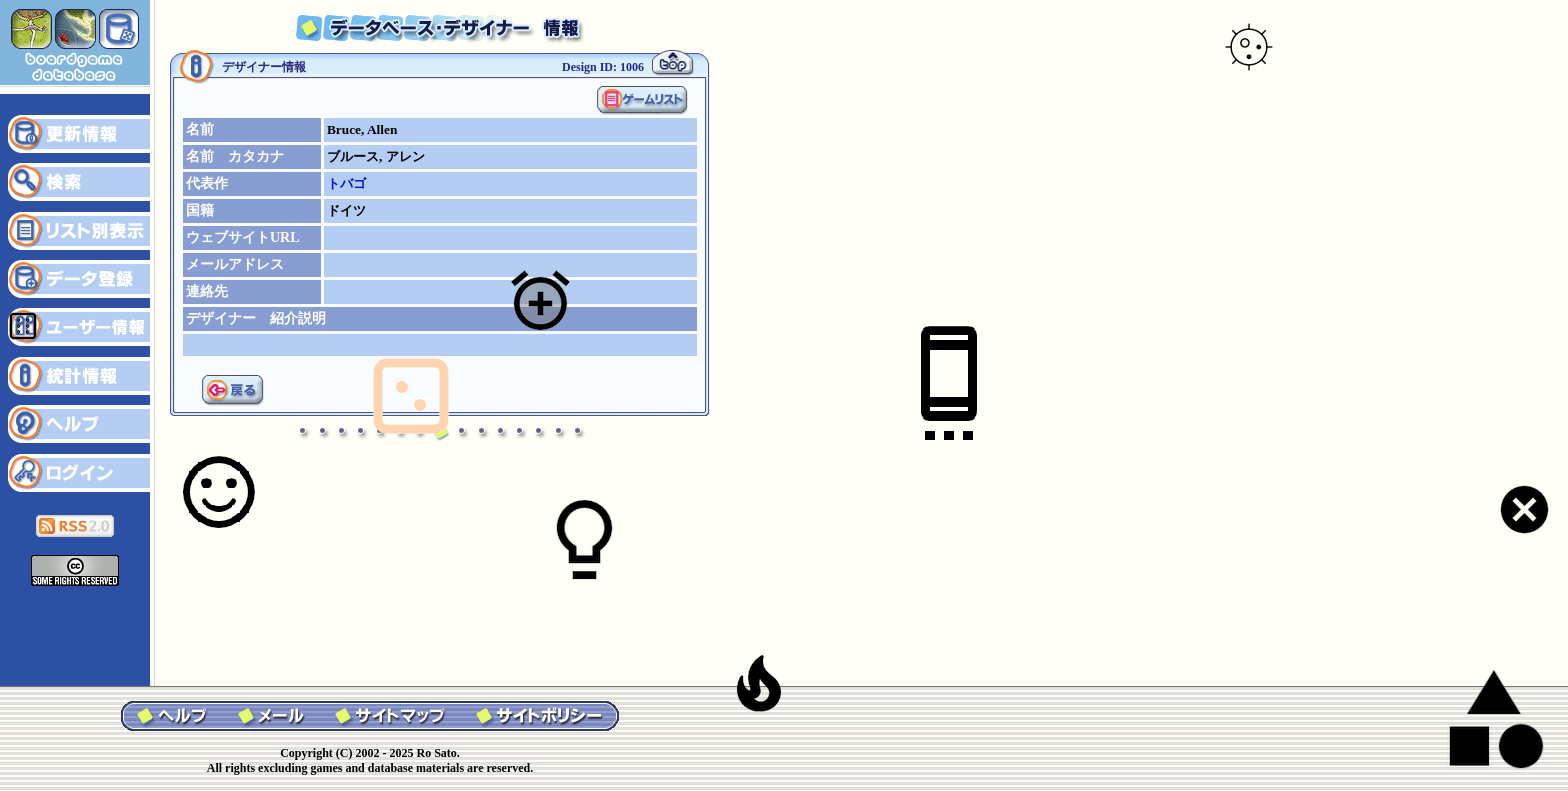 The image size is (1568, 791). I want to click on cancel or close the current action, so click(1524, 509).